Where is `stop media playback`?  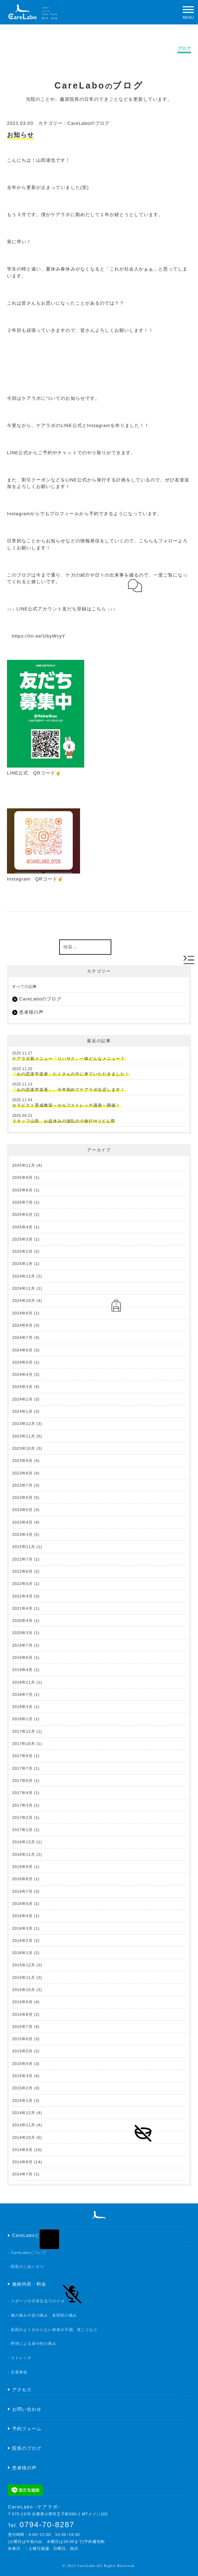
stop media playback is located at coordinates (49, 2239).